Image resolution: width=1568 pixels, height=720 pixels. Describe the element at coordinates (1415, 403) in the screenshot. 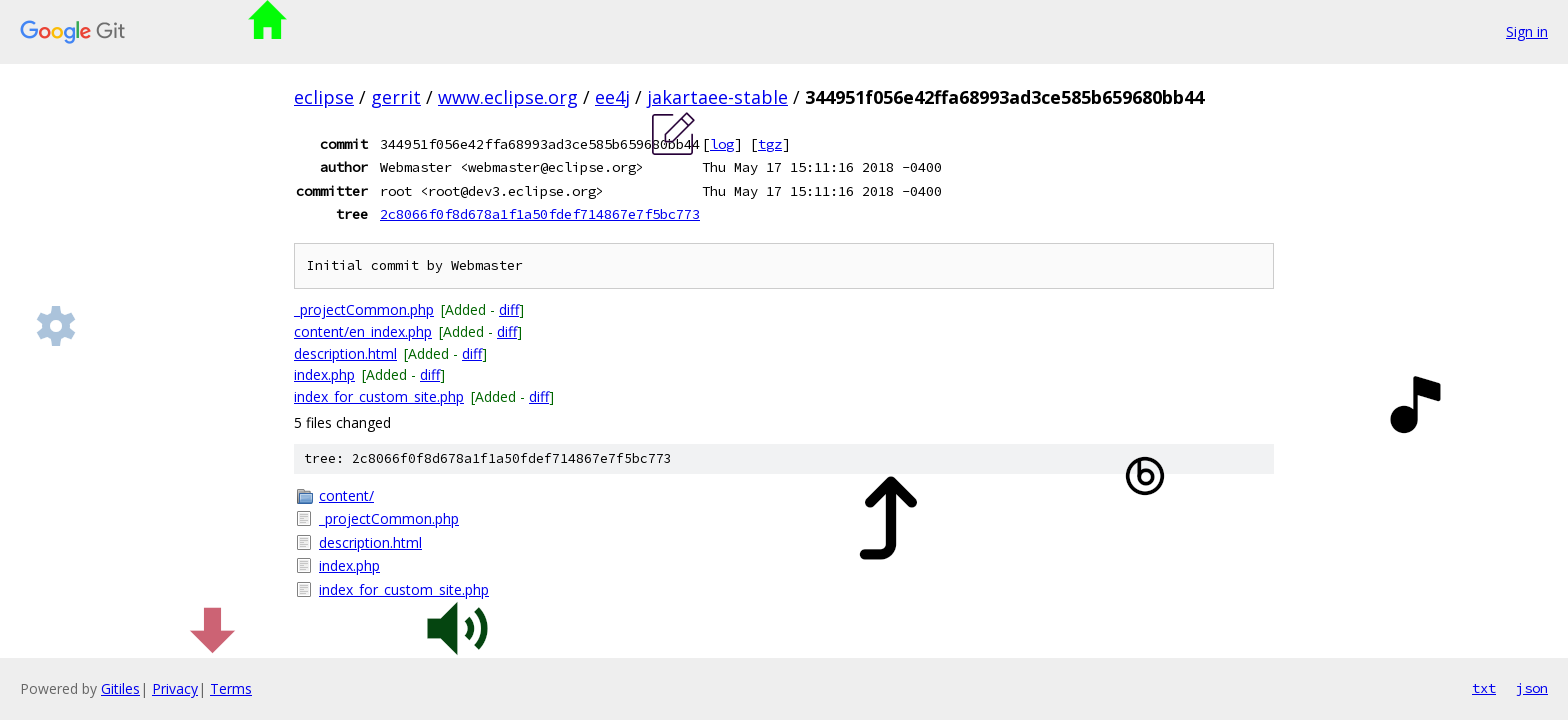

I see `open music player or audio library` at that location.